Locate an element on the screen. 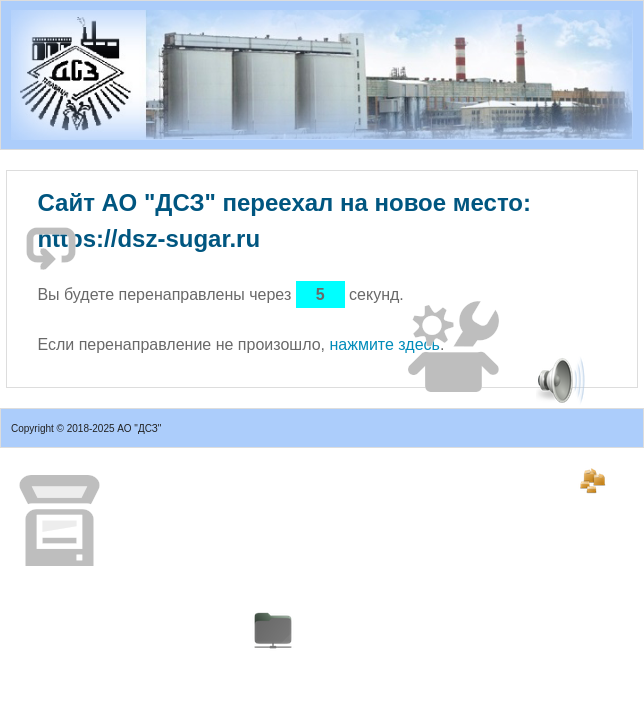 Image resolution: width=644 pixels, height=720 pixels. scan a document or image is located at coordinates (59, 520).